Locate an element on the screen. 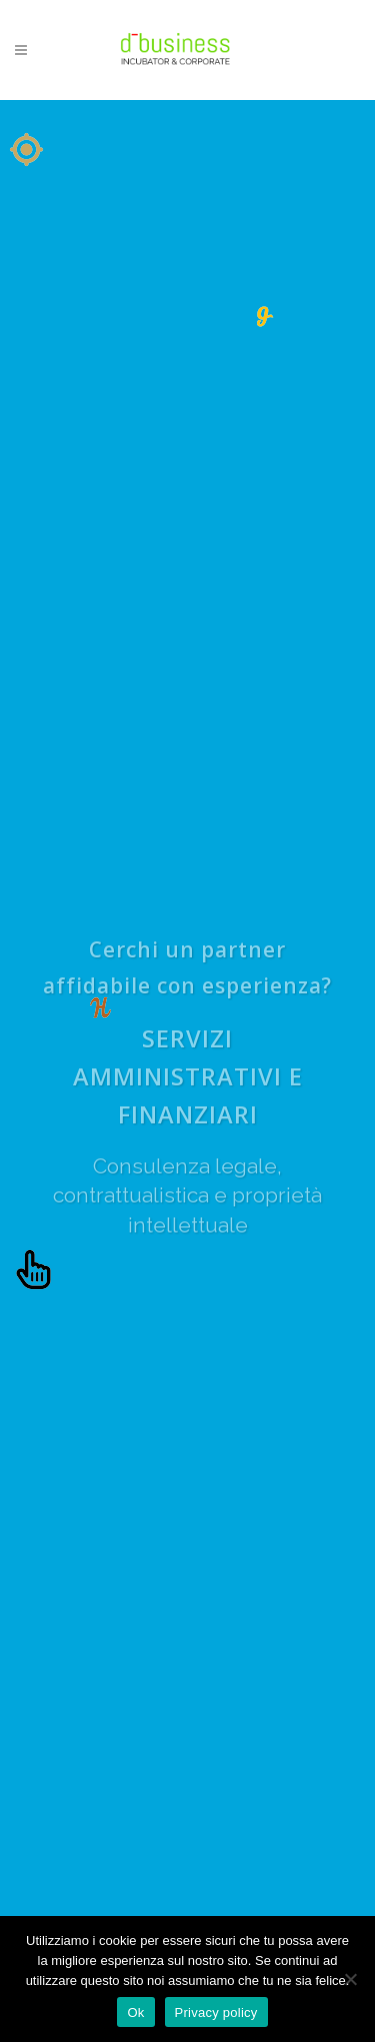  visit the Humble Bundle website or store is located at coordinates (100, 1007).